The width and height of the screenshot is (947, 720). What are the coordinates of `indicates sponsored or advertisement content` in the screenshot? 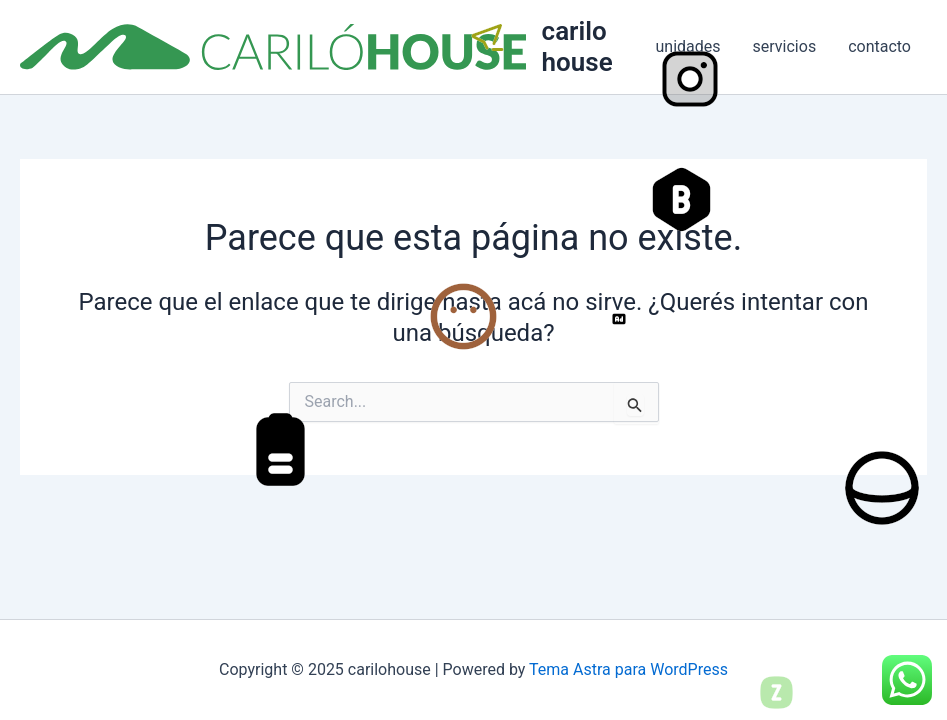 It's located at (619, 319).